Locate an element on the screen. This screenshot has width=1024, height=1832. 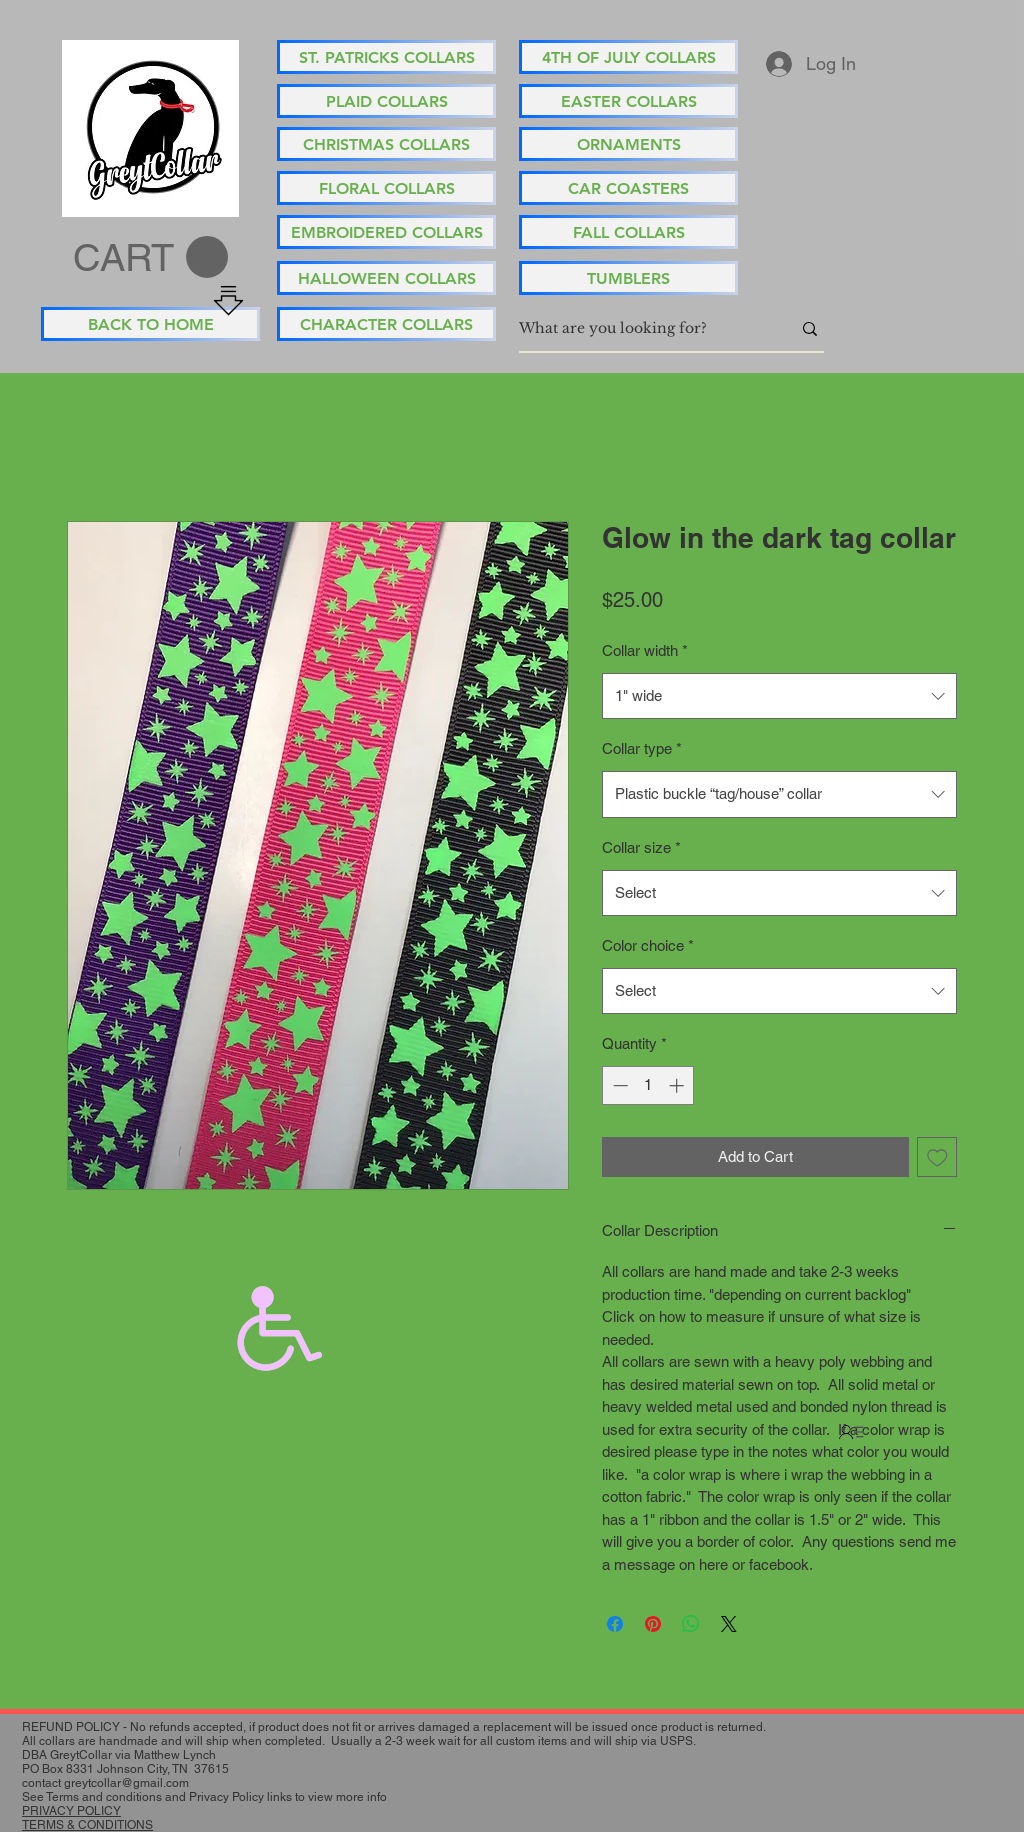
indicates wheelchair accessible facility or entrance is located at coordinates (272, 1330).